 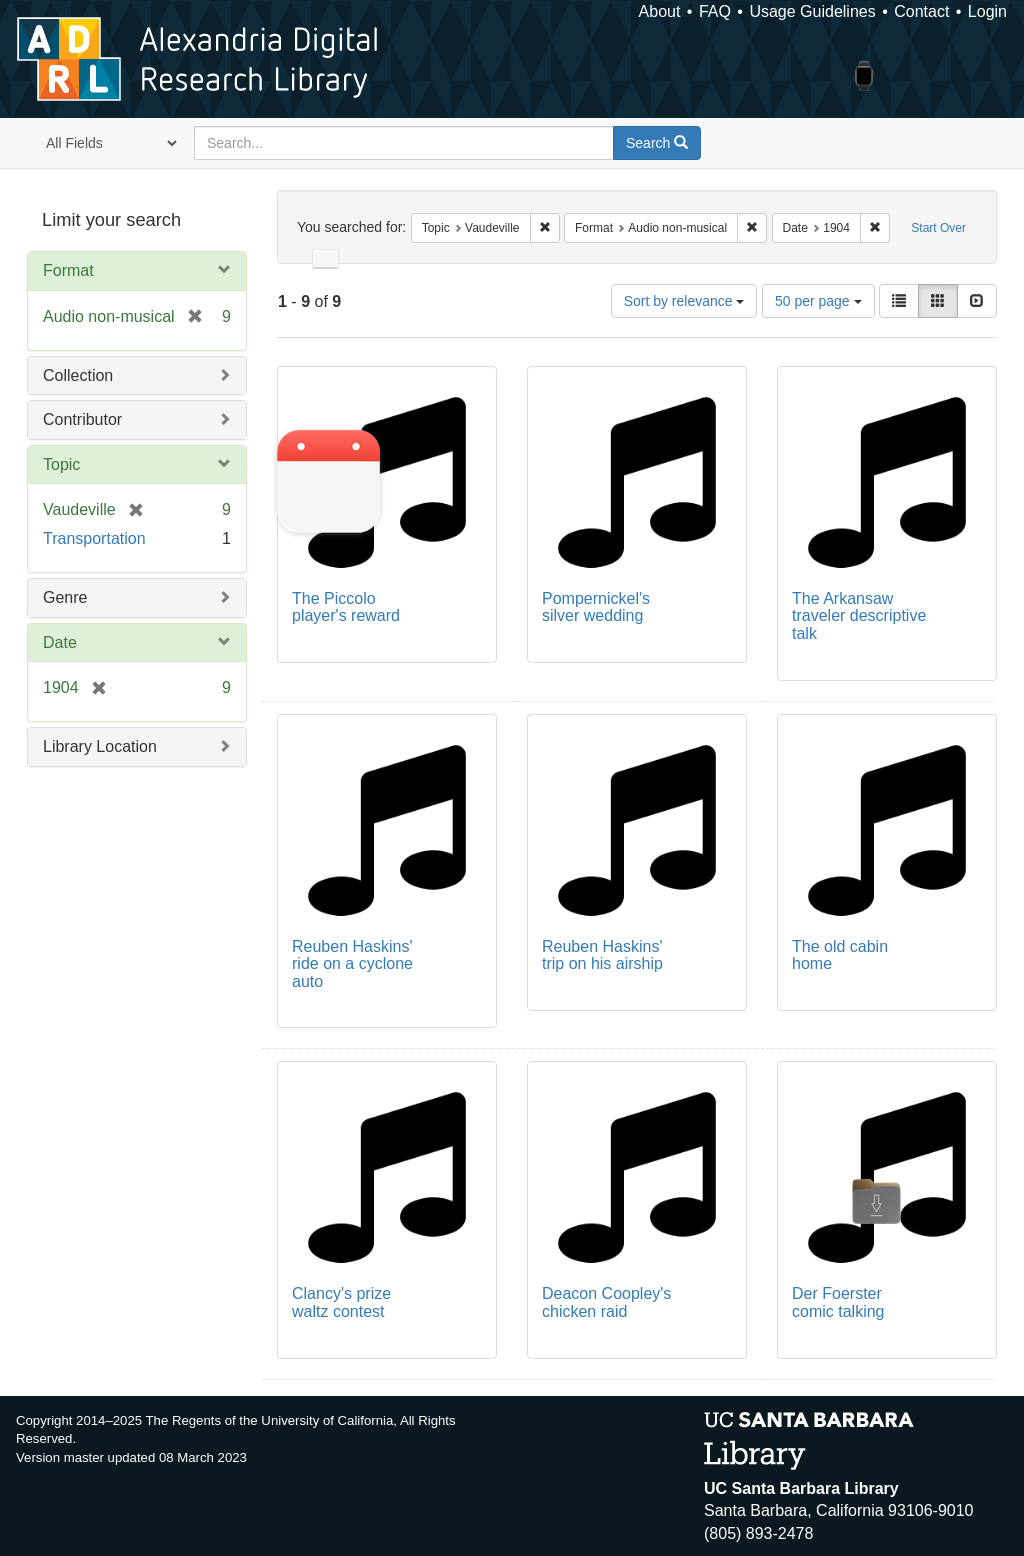 I want to click on access your downloads folder, so click(x=876, y=1201).